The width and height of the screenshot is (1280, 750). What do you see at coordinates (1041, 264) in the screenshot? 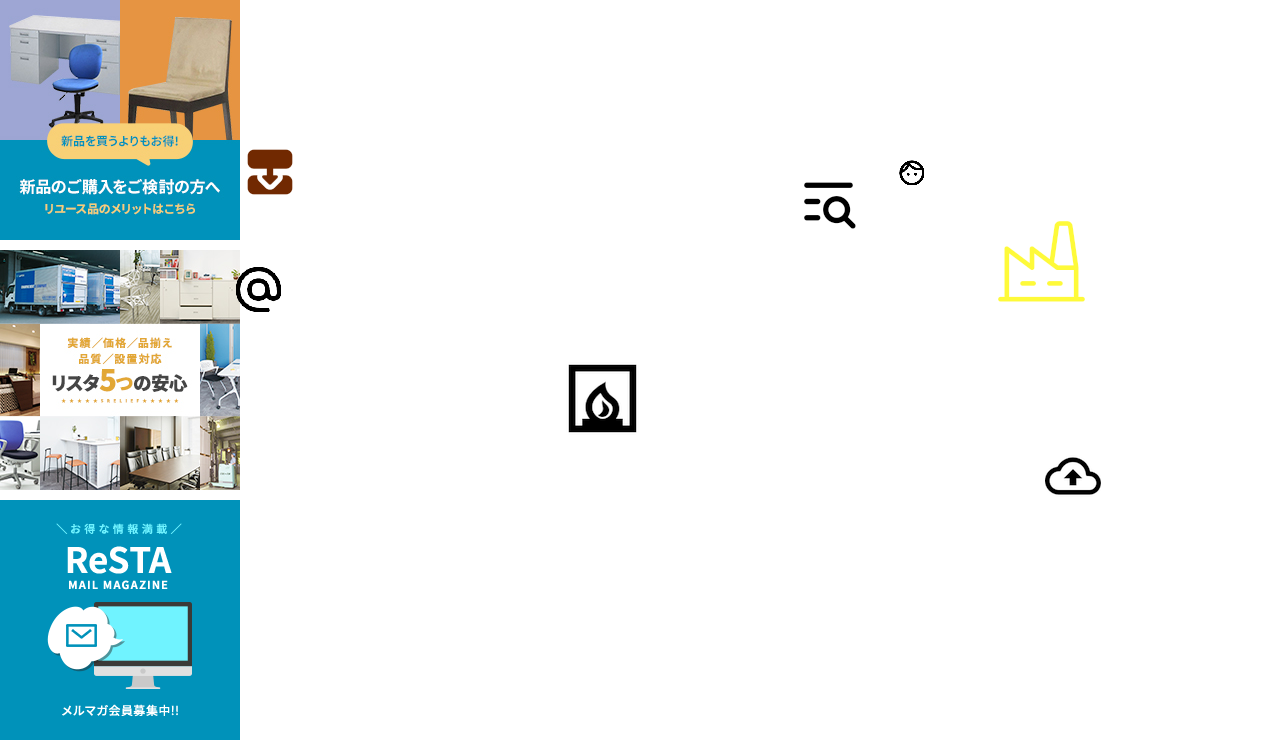
I see `view manufacturing or production facilities` at bounding box center [1041, 264].